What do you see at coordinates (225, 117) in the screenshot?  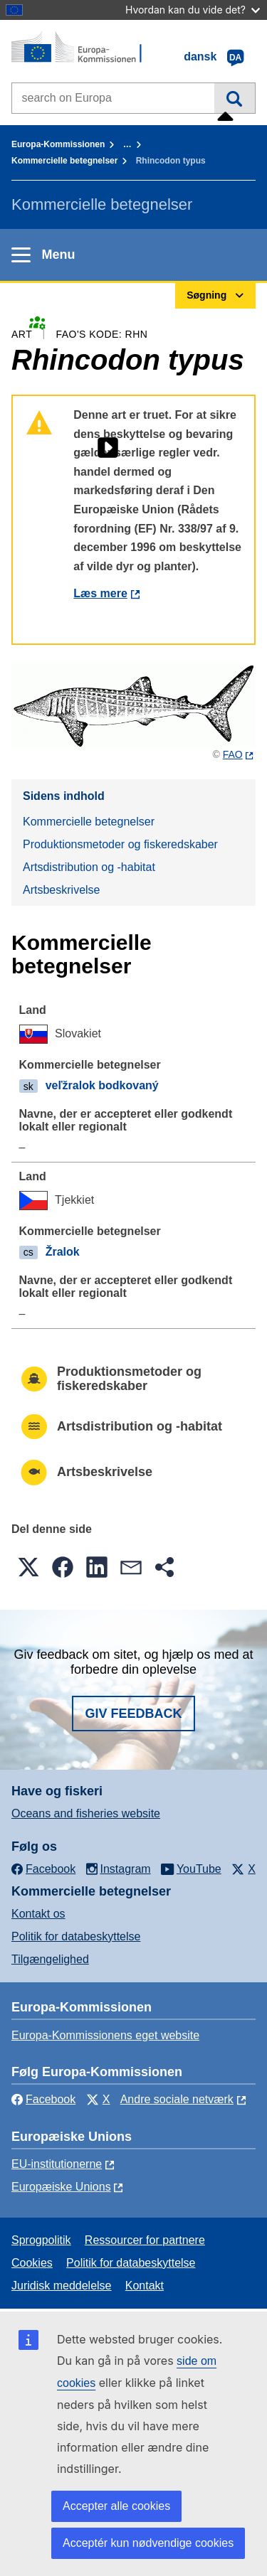 I see `collapse an expanded section` at bounding box center [225, 117].